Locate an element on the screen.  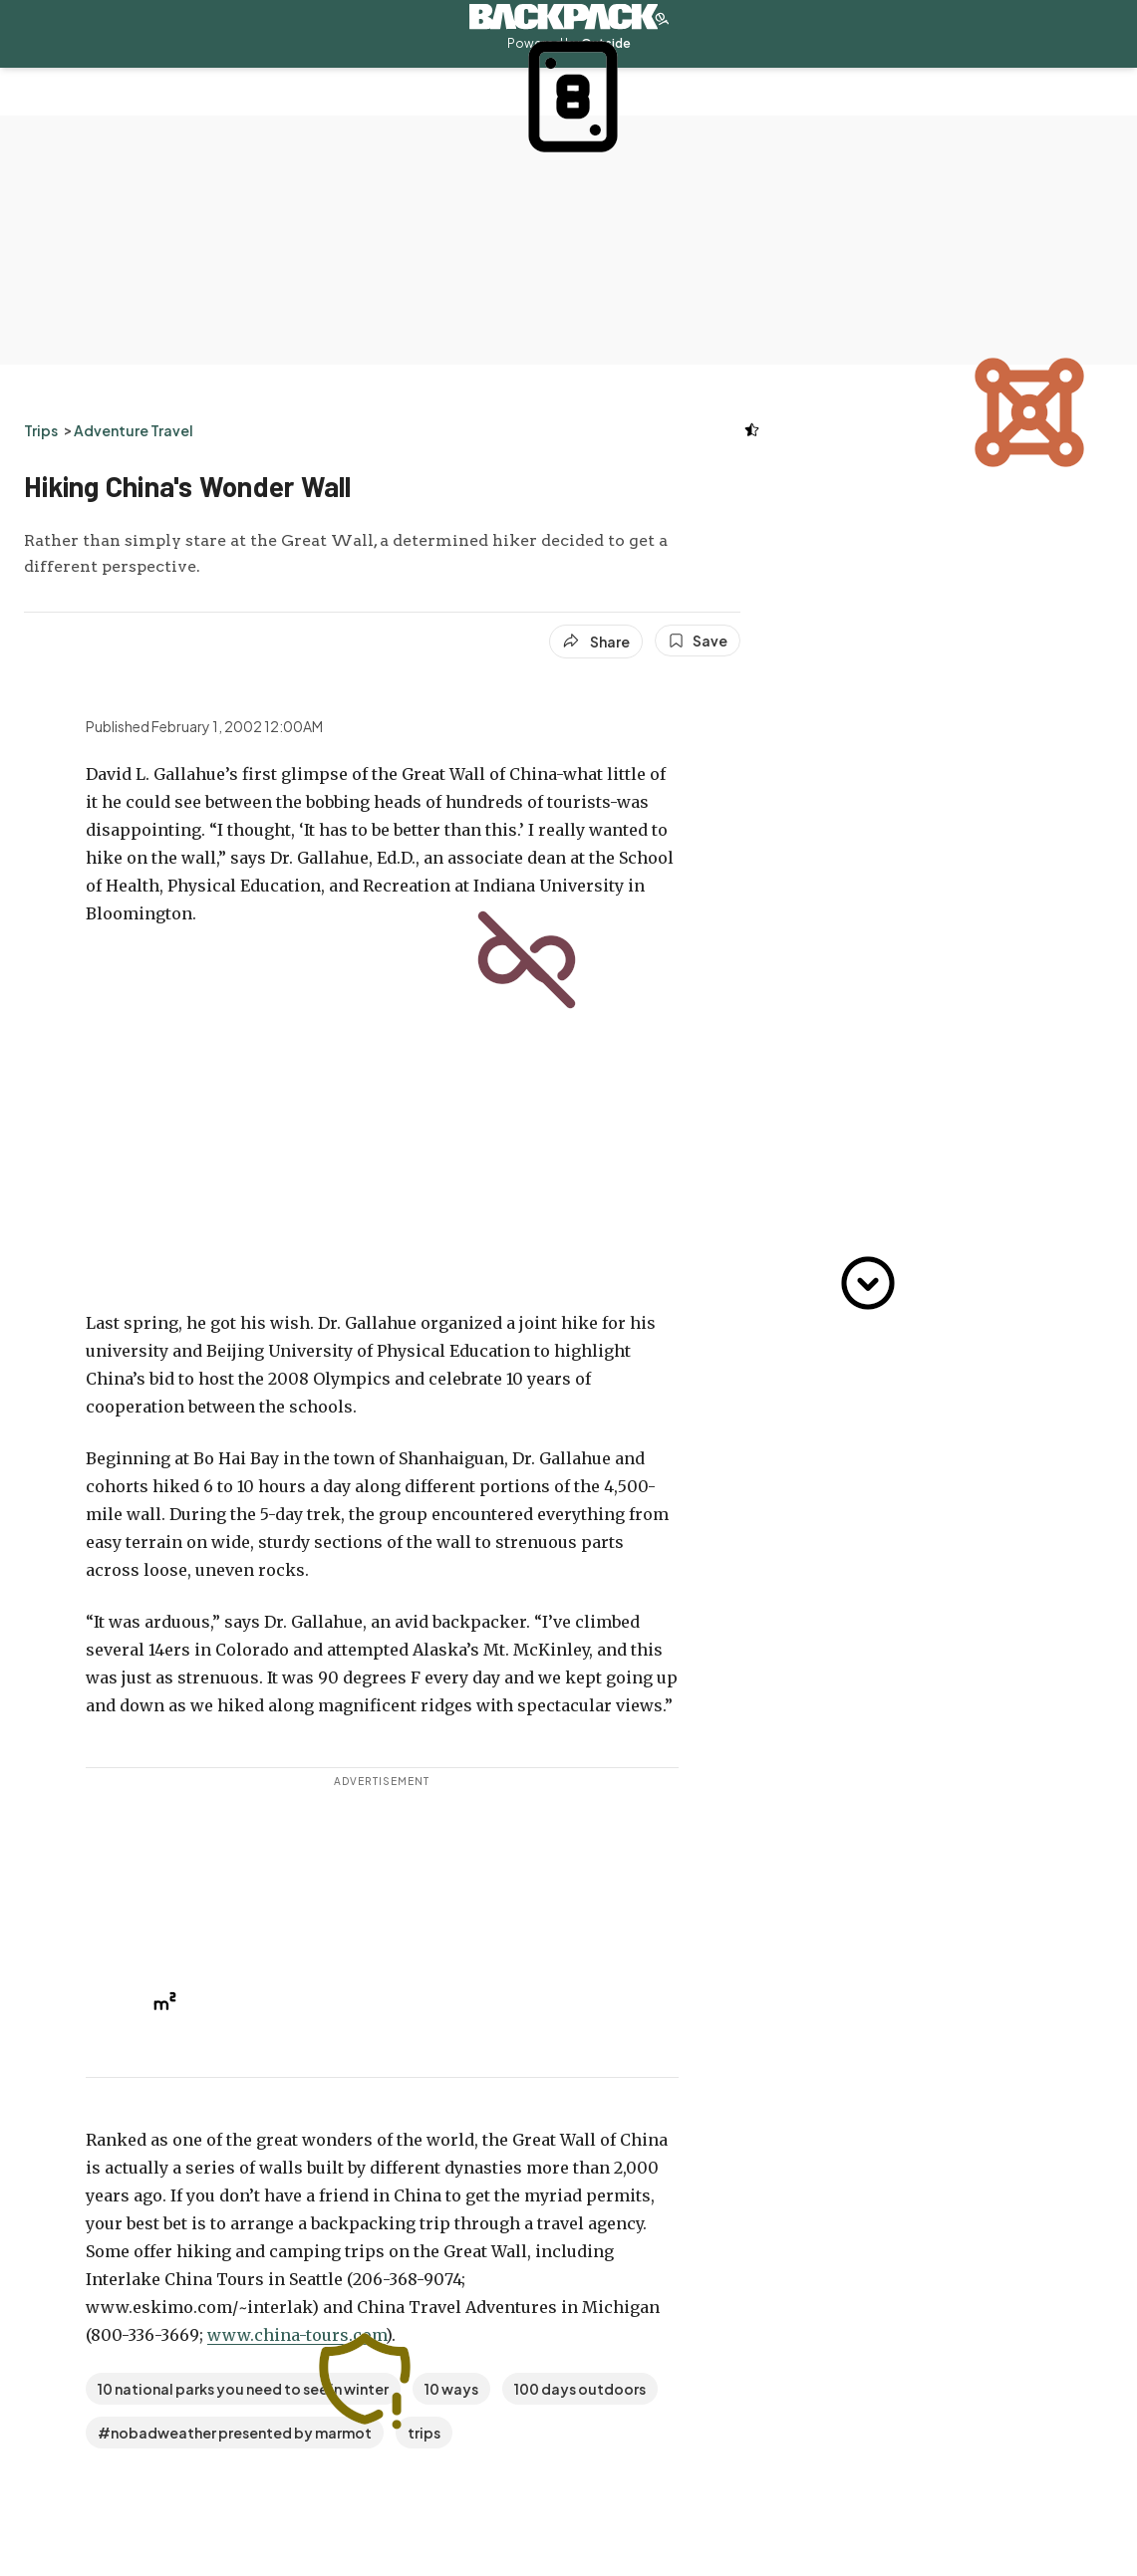
indicates a partial or half rating is located at coordinates (751, 429).